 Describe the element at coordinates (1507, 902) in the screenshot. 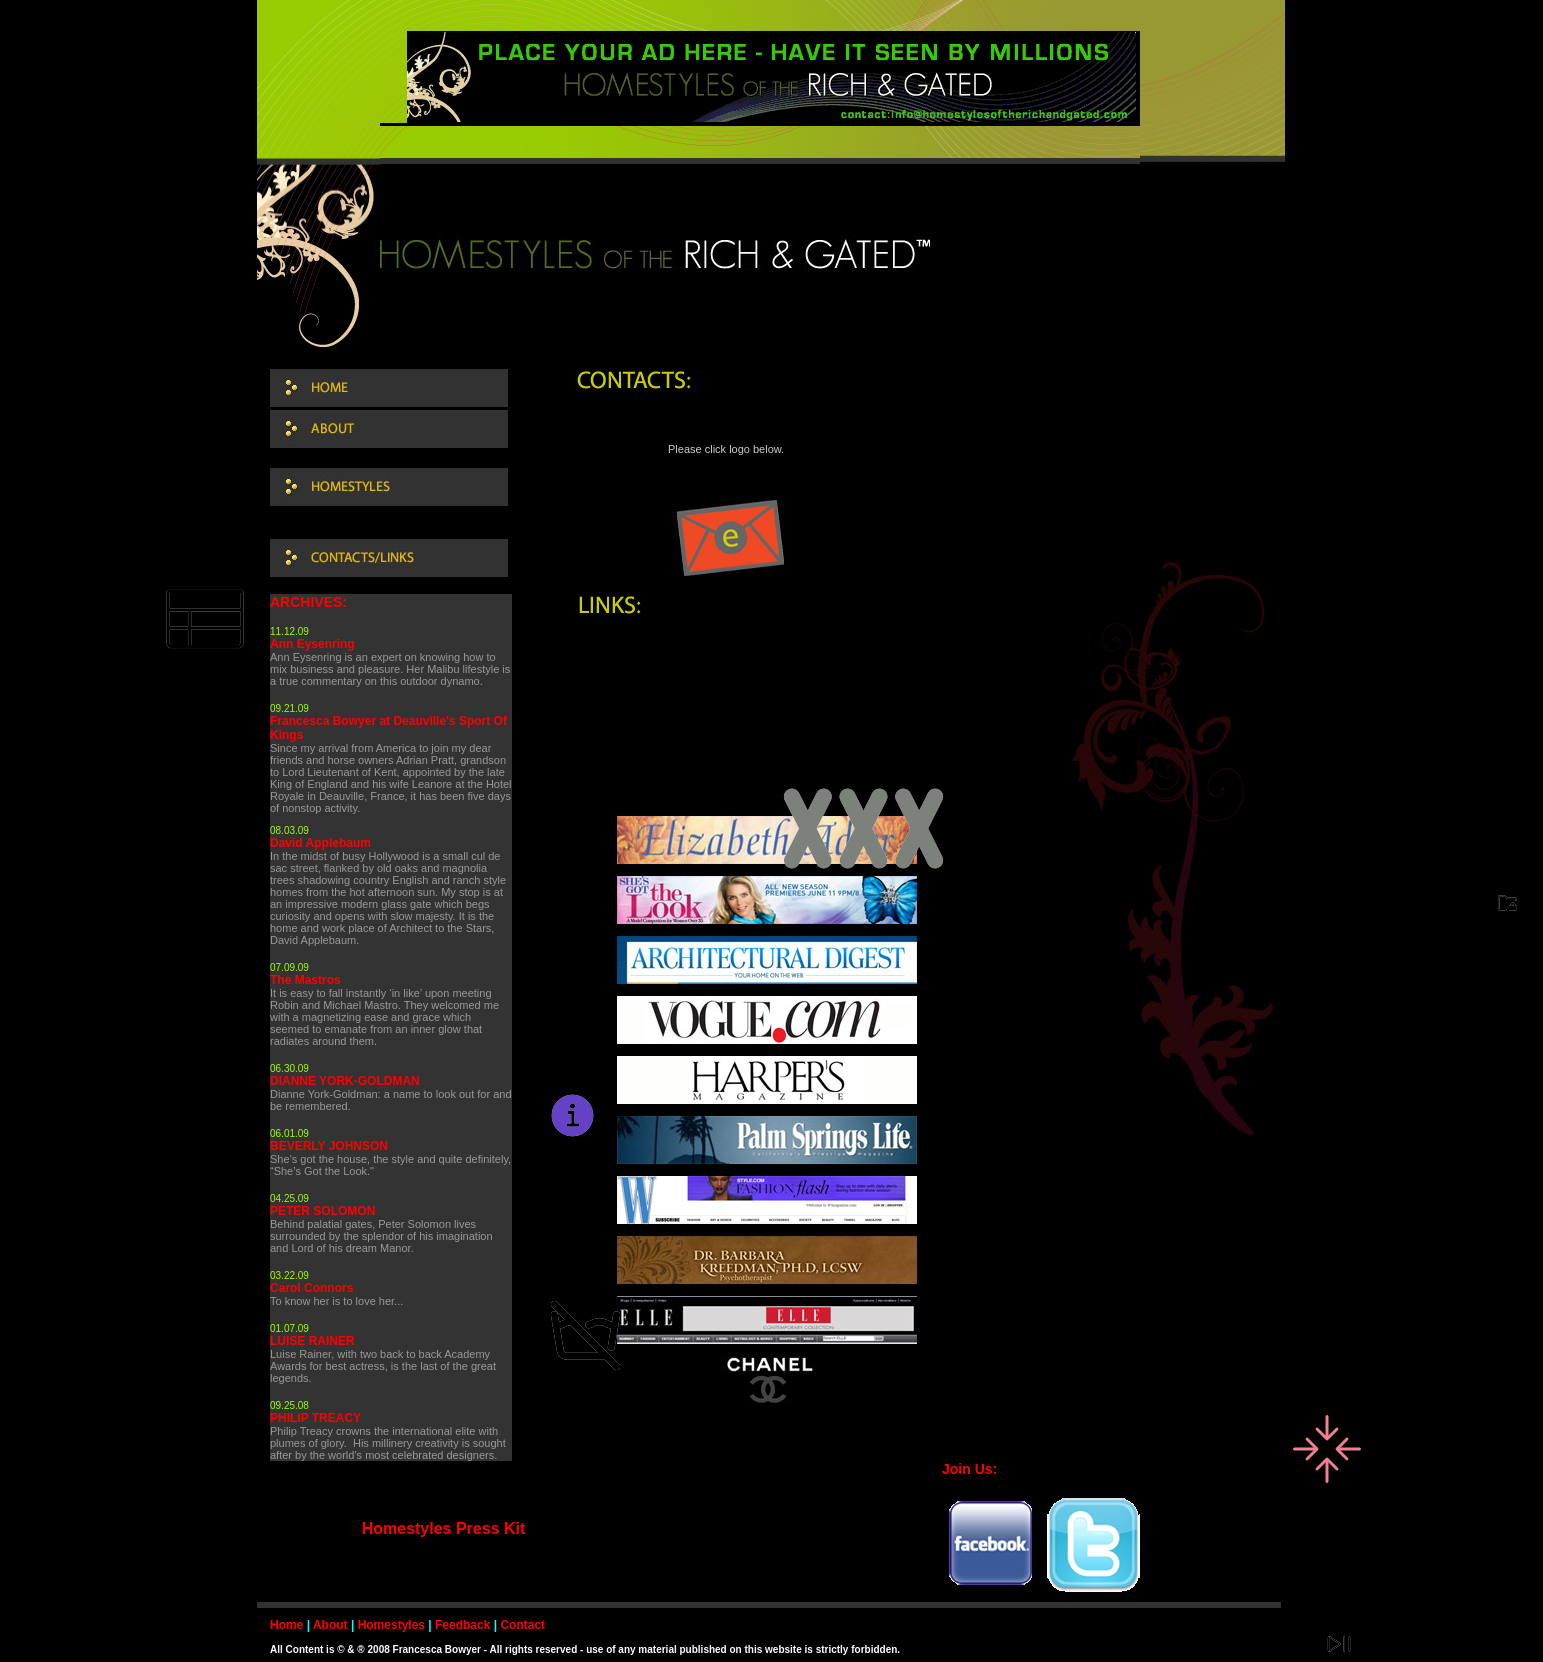

I see `access a password-protected folder` at that location.